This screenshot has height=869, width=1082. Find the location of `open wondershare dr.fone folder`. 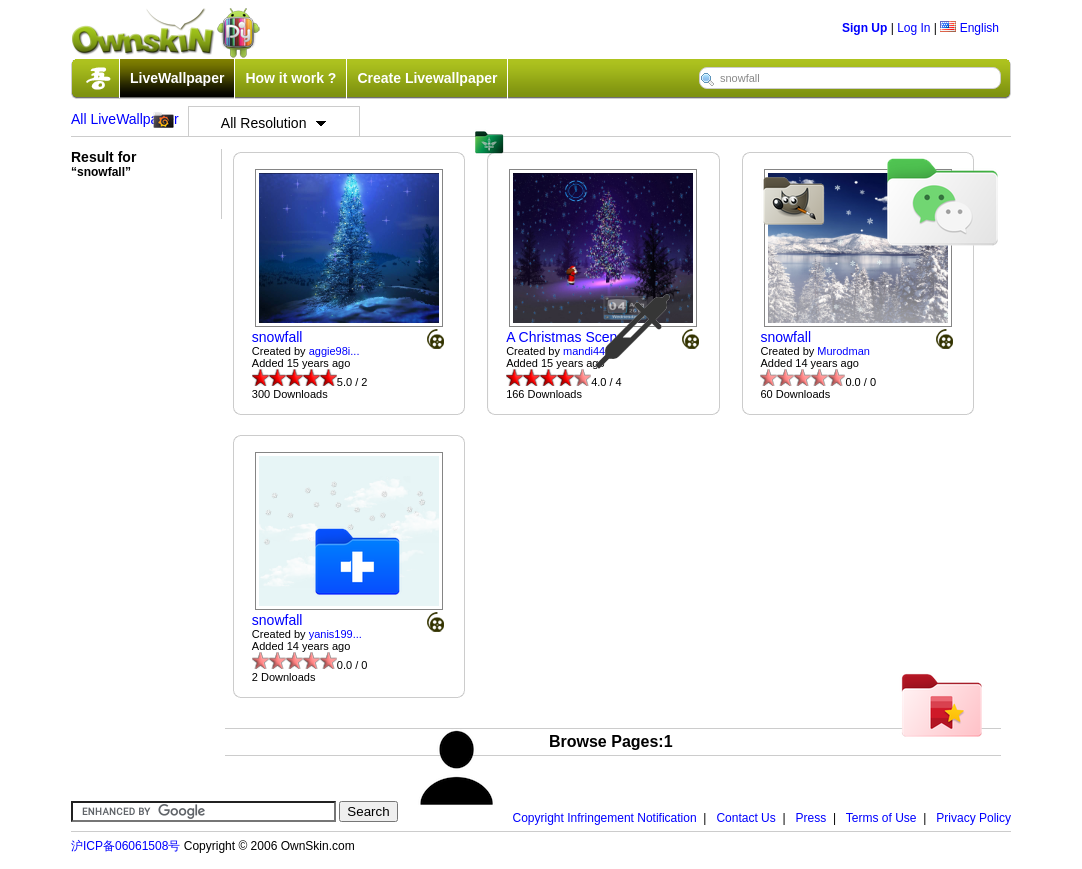

open wondershare dr.fone folder is located at coordinates (357, 564).